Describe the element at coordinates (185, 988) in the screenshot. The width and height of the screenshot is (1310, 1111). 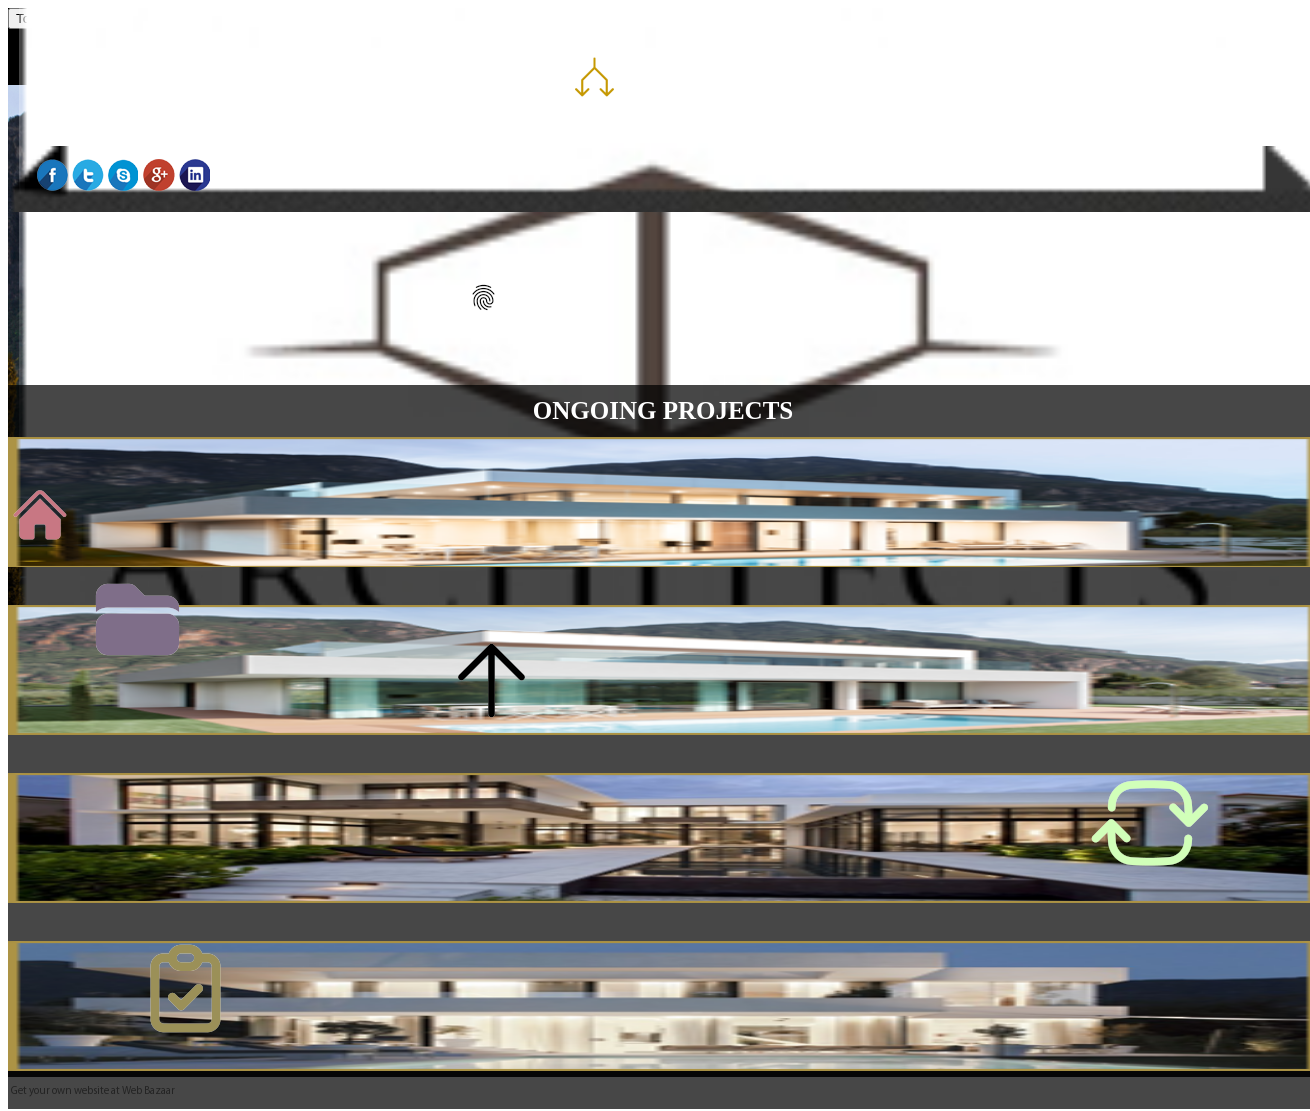
I see `mark task as complete` at that location.